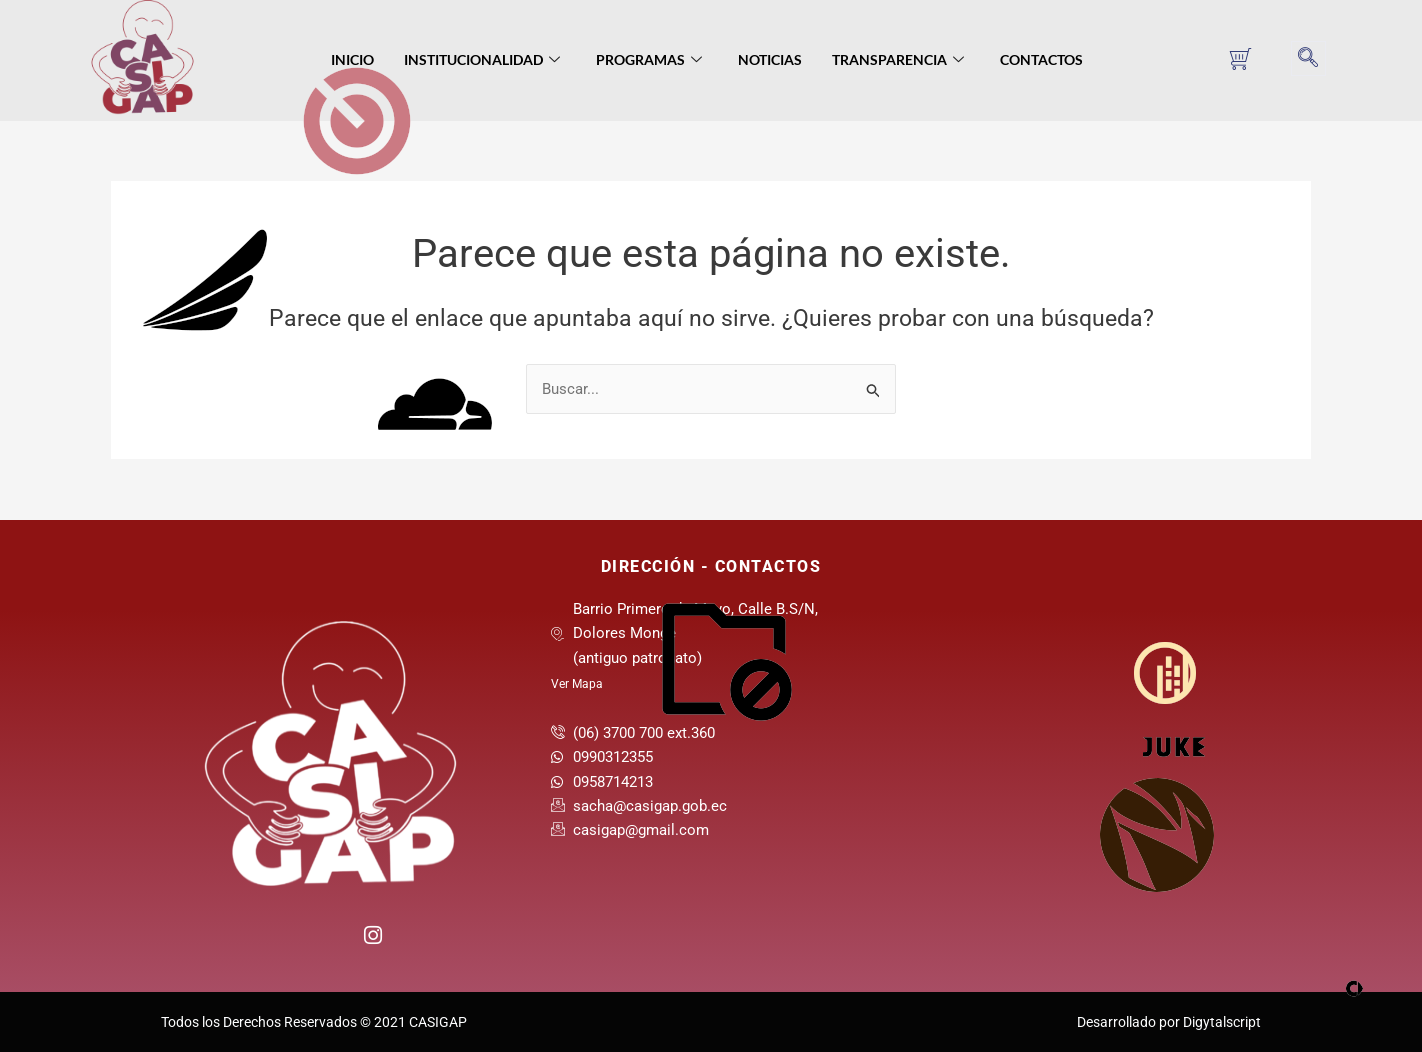 The width and height of the screenshot is (1422, 1052). Describe the element at coordinates (205, 280) in the screenshot. I see `Ethiopian Airlines logo` at that location.